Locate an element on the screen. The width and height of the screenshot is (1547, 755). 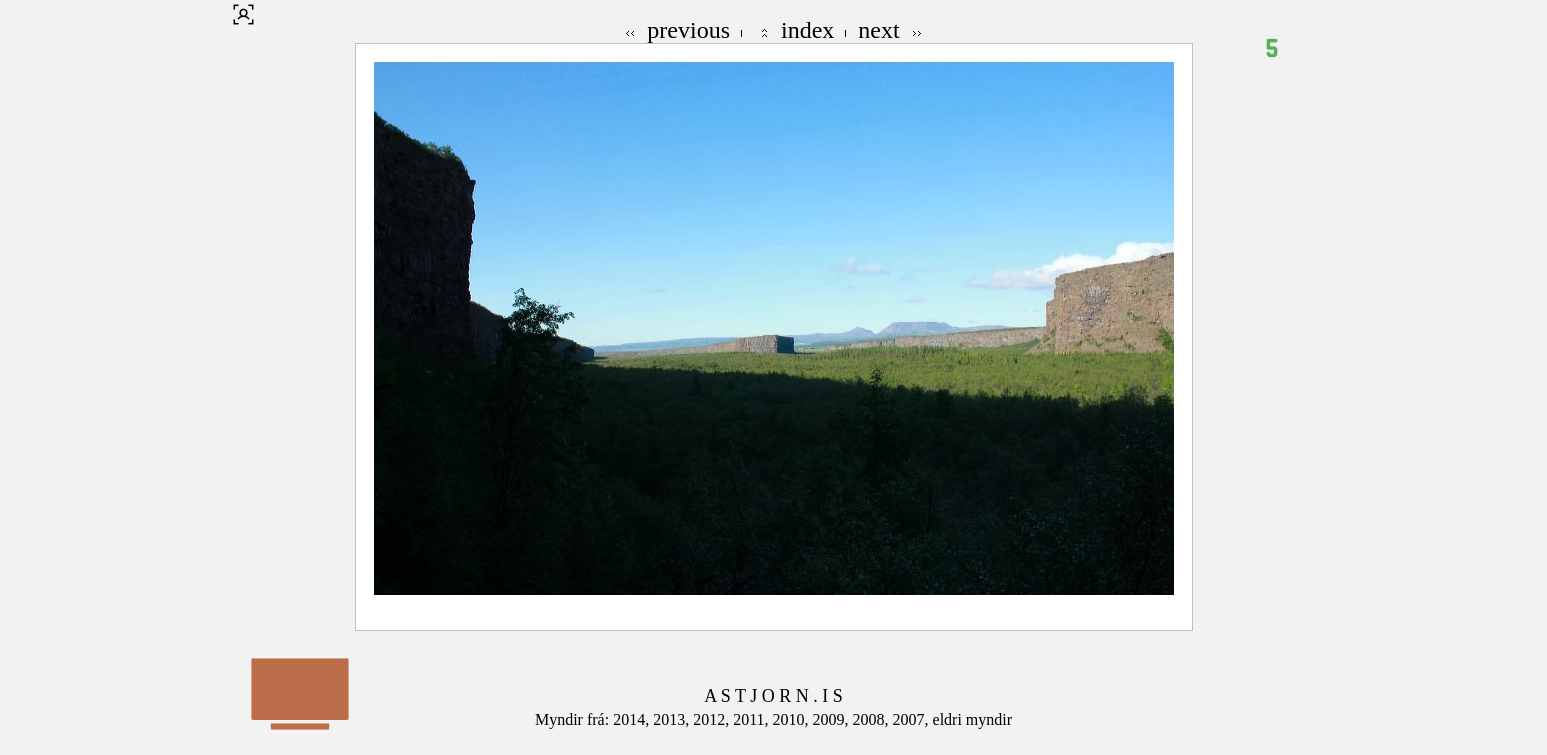
indicates step 5 in a multi-step process is located at coordinates (1272, 48).